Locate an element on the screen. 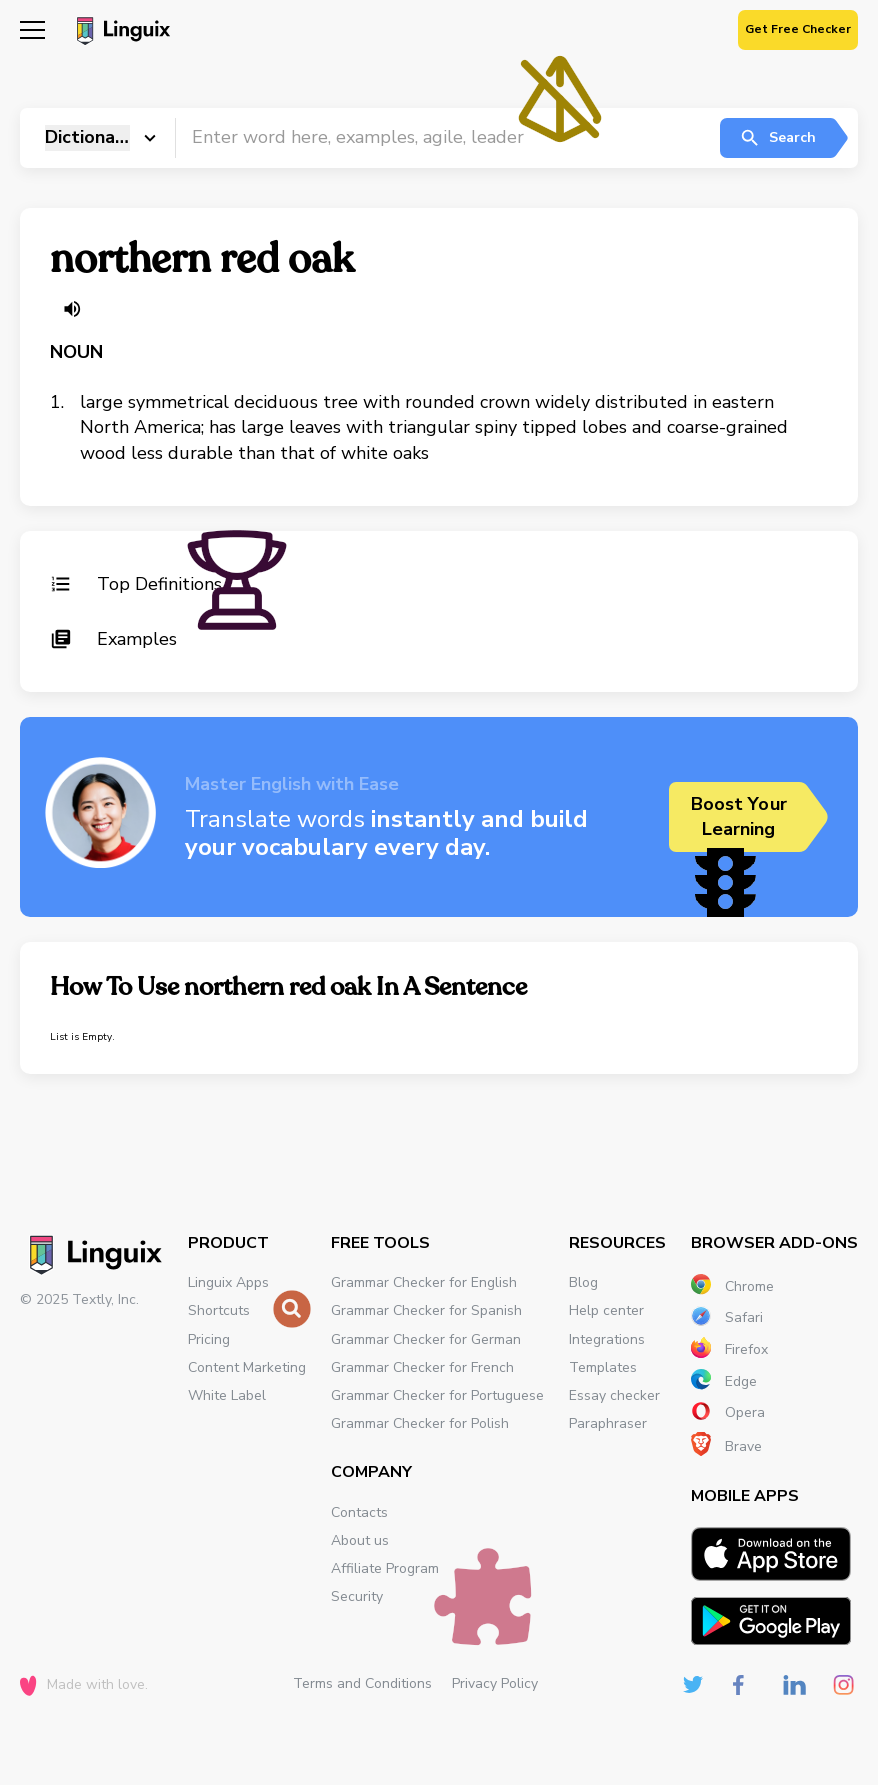 The image size is (878, 1785). tap to search is located at coordinates (292, 1309).